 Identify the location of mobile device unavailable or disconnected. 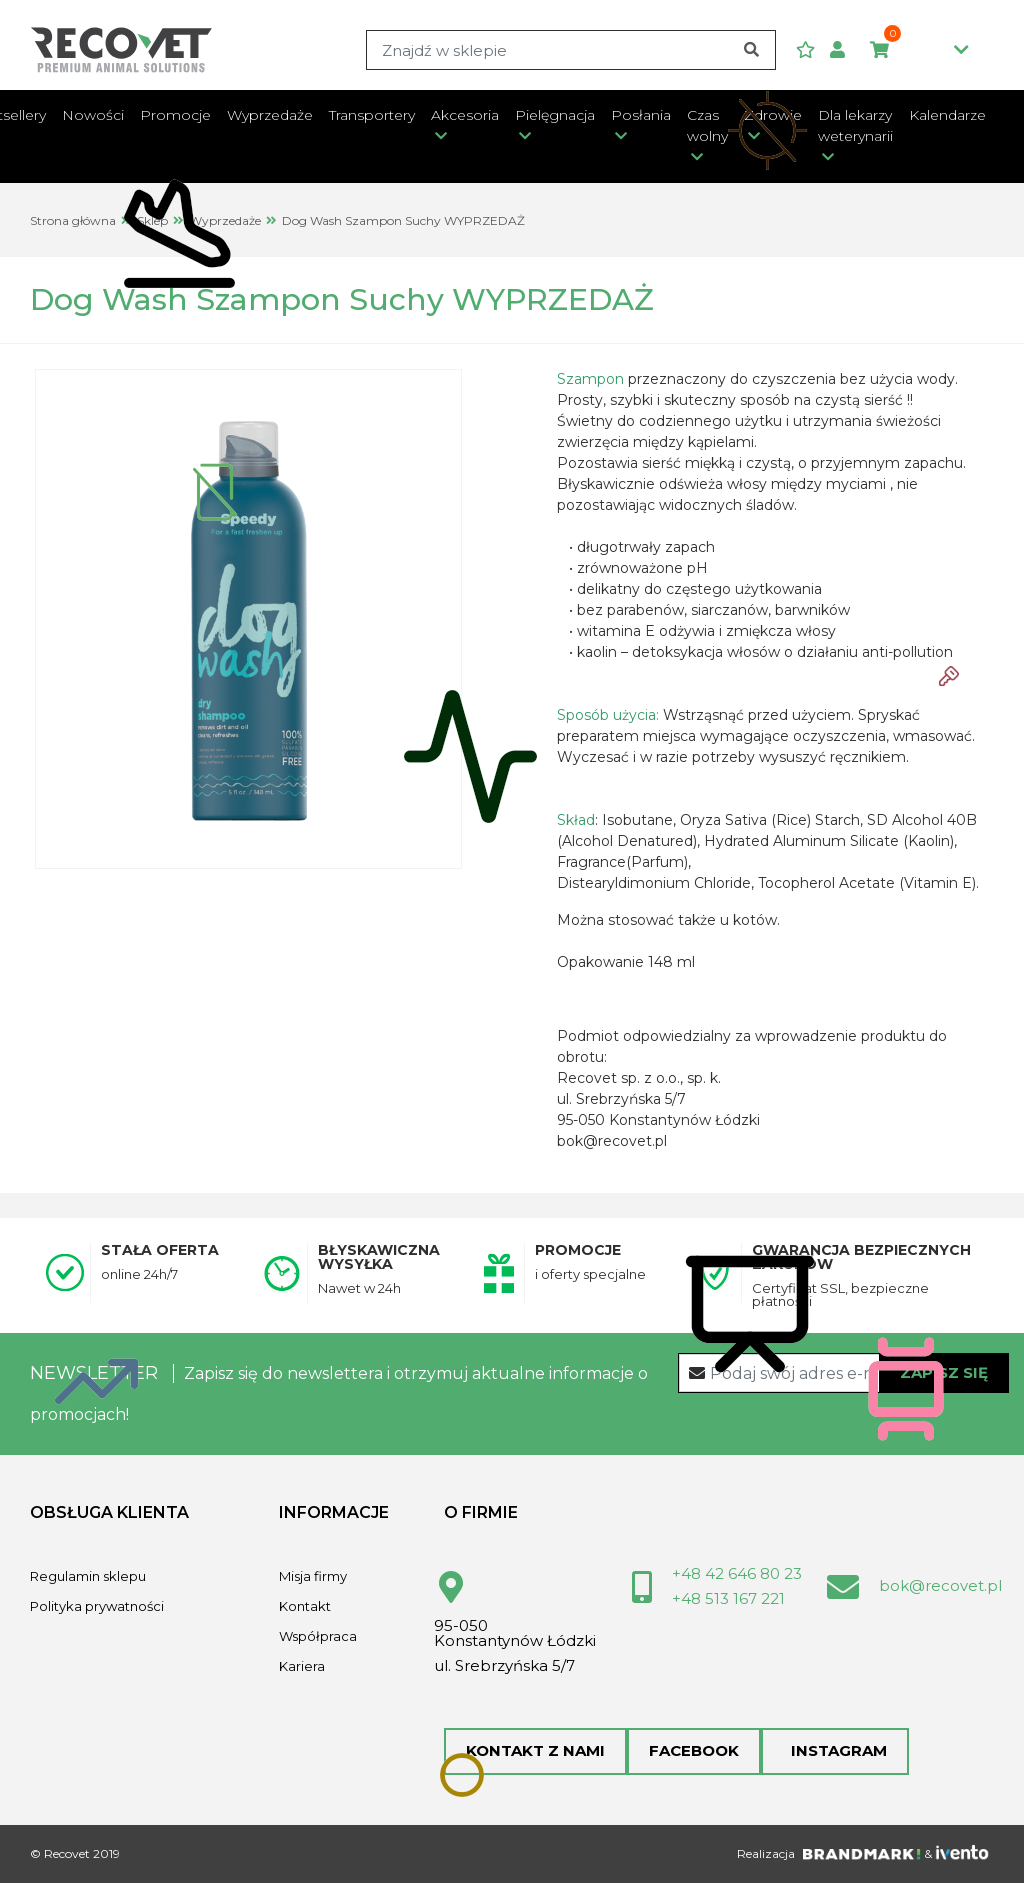
(215, 492).